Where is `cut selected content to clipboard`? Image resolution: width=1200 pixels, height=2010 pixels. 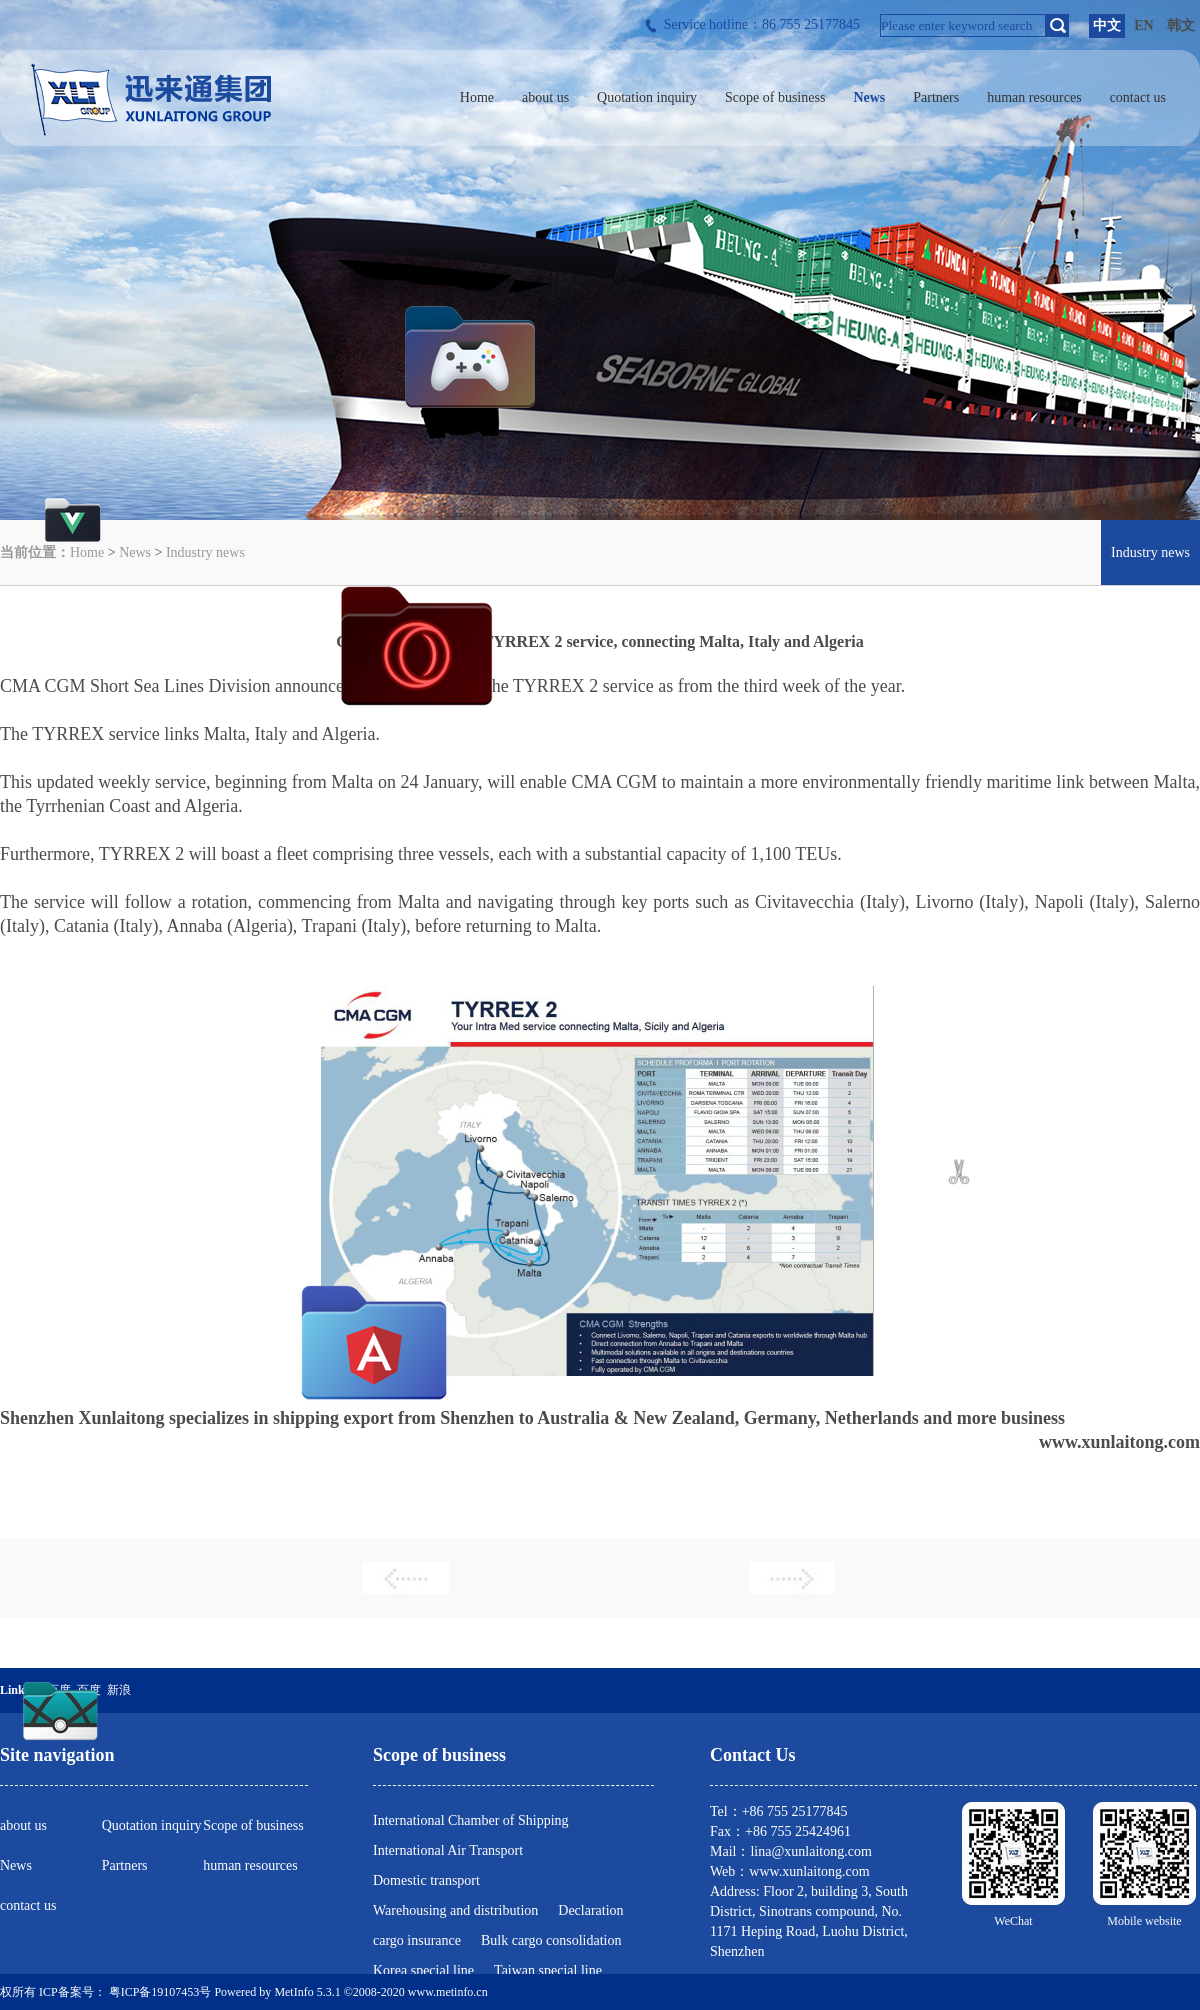 cut selected content to clipboard is located at coordinates (959, 1172).